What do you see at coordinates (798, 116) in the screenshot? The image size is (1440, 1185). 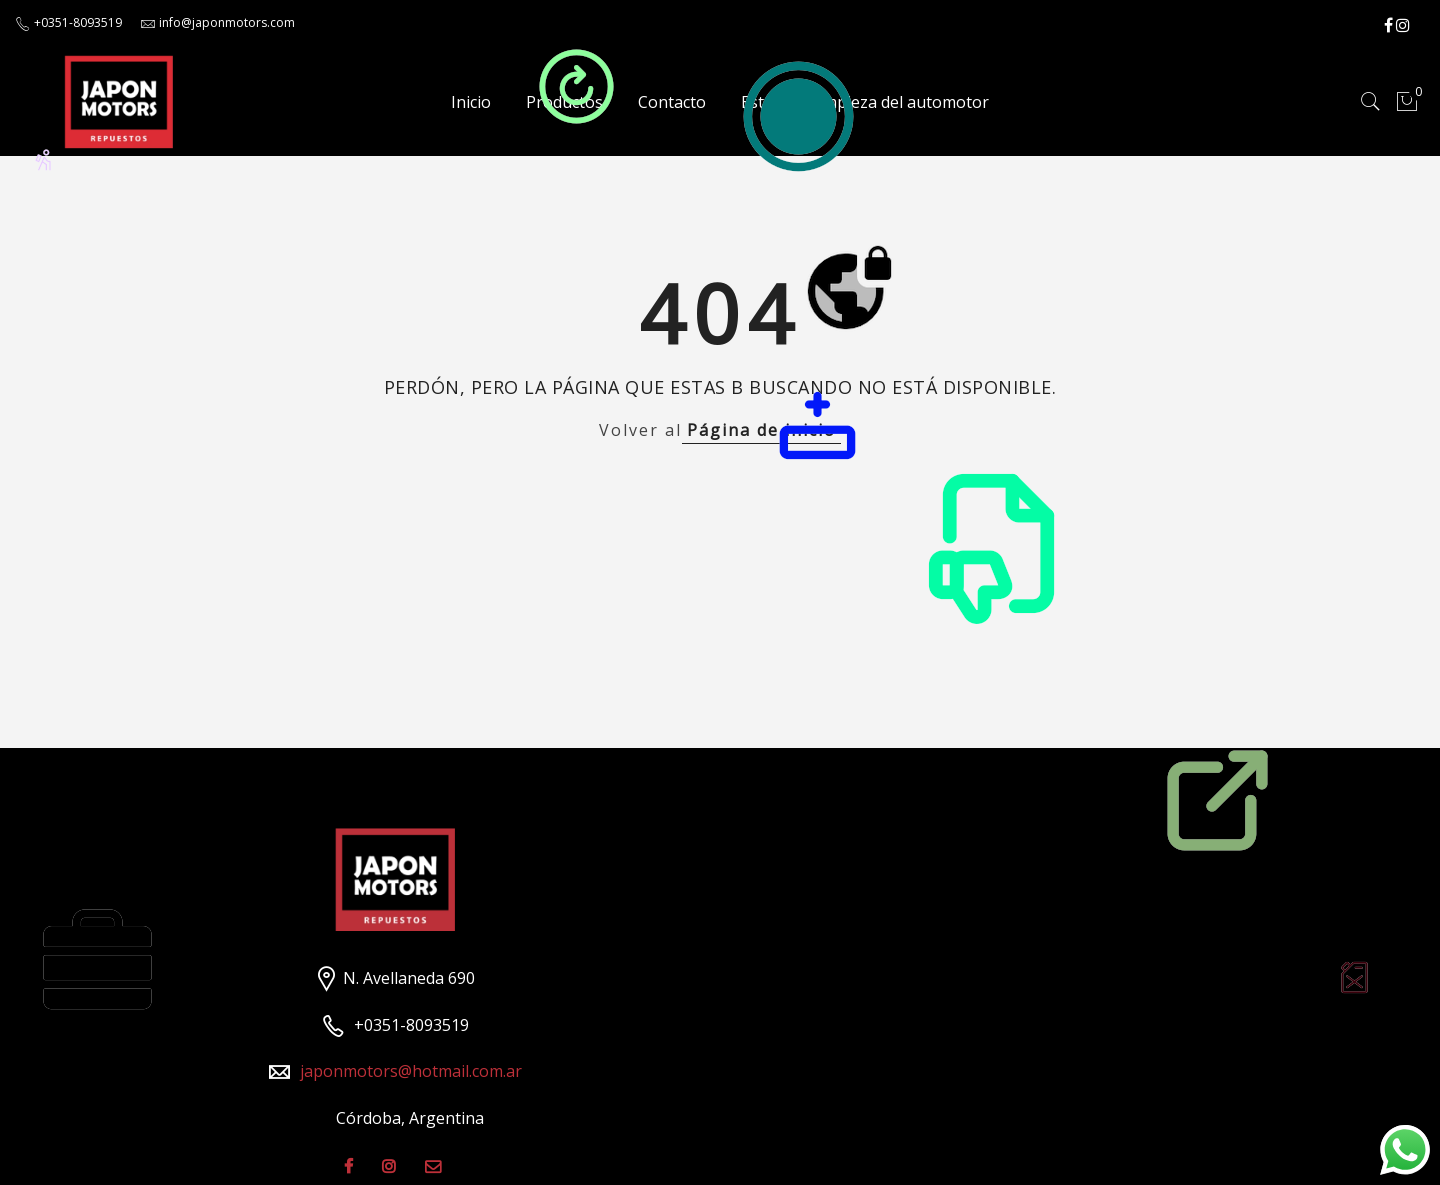 I see `selected option in a radio button group` at bounding box center [798, 116].